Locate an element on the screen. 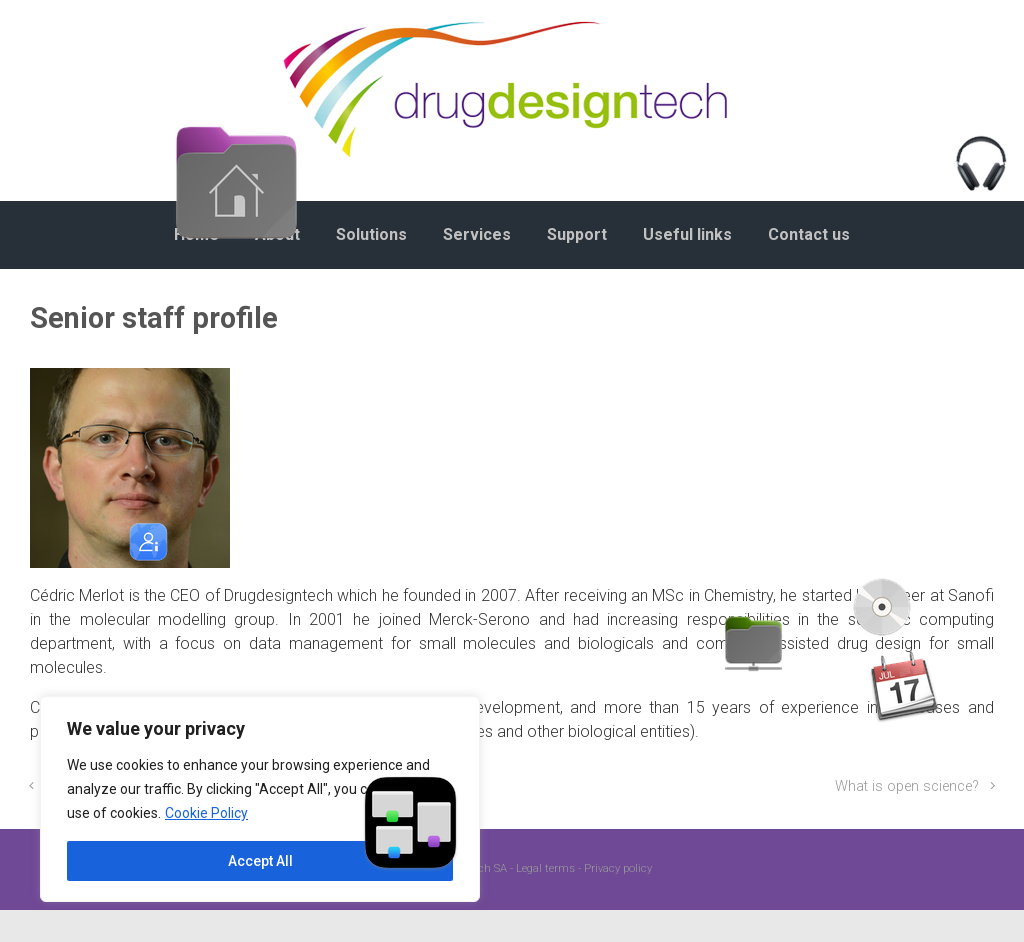 Image resolution: width=1024 pixels, height=942 pixels. open mission control to view all open windows is located at coordinates (410, 822).